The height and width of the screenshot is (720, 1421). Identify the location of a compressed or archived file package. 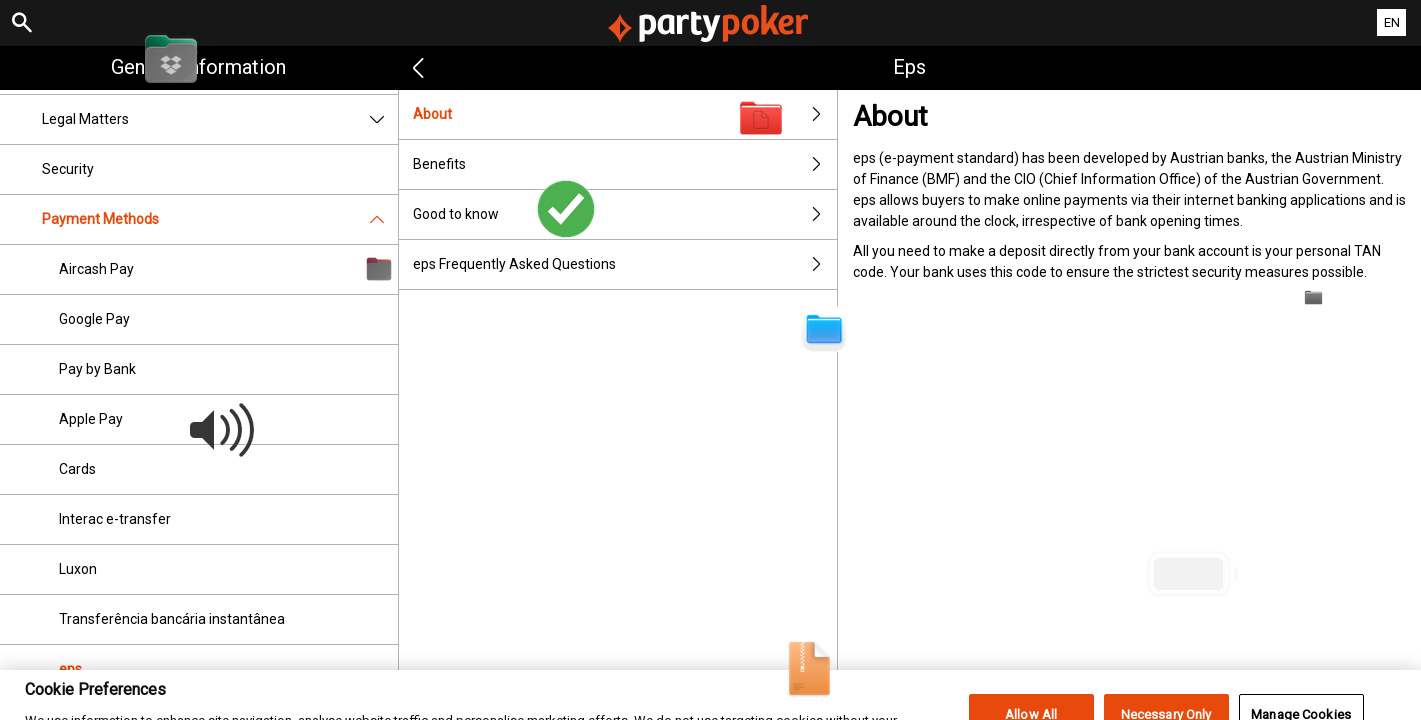
(809, 669).